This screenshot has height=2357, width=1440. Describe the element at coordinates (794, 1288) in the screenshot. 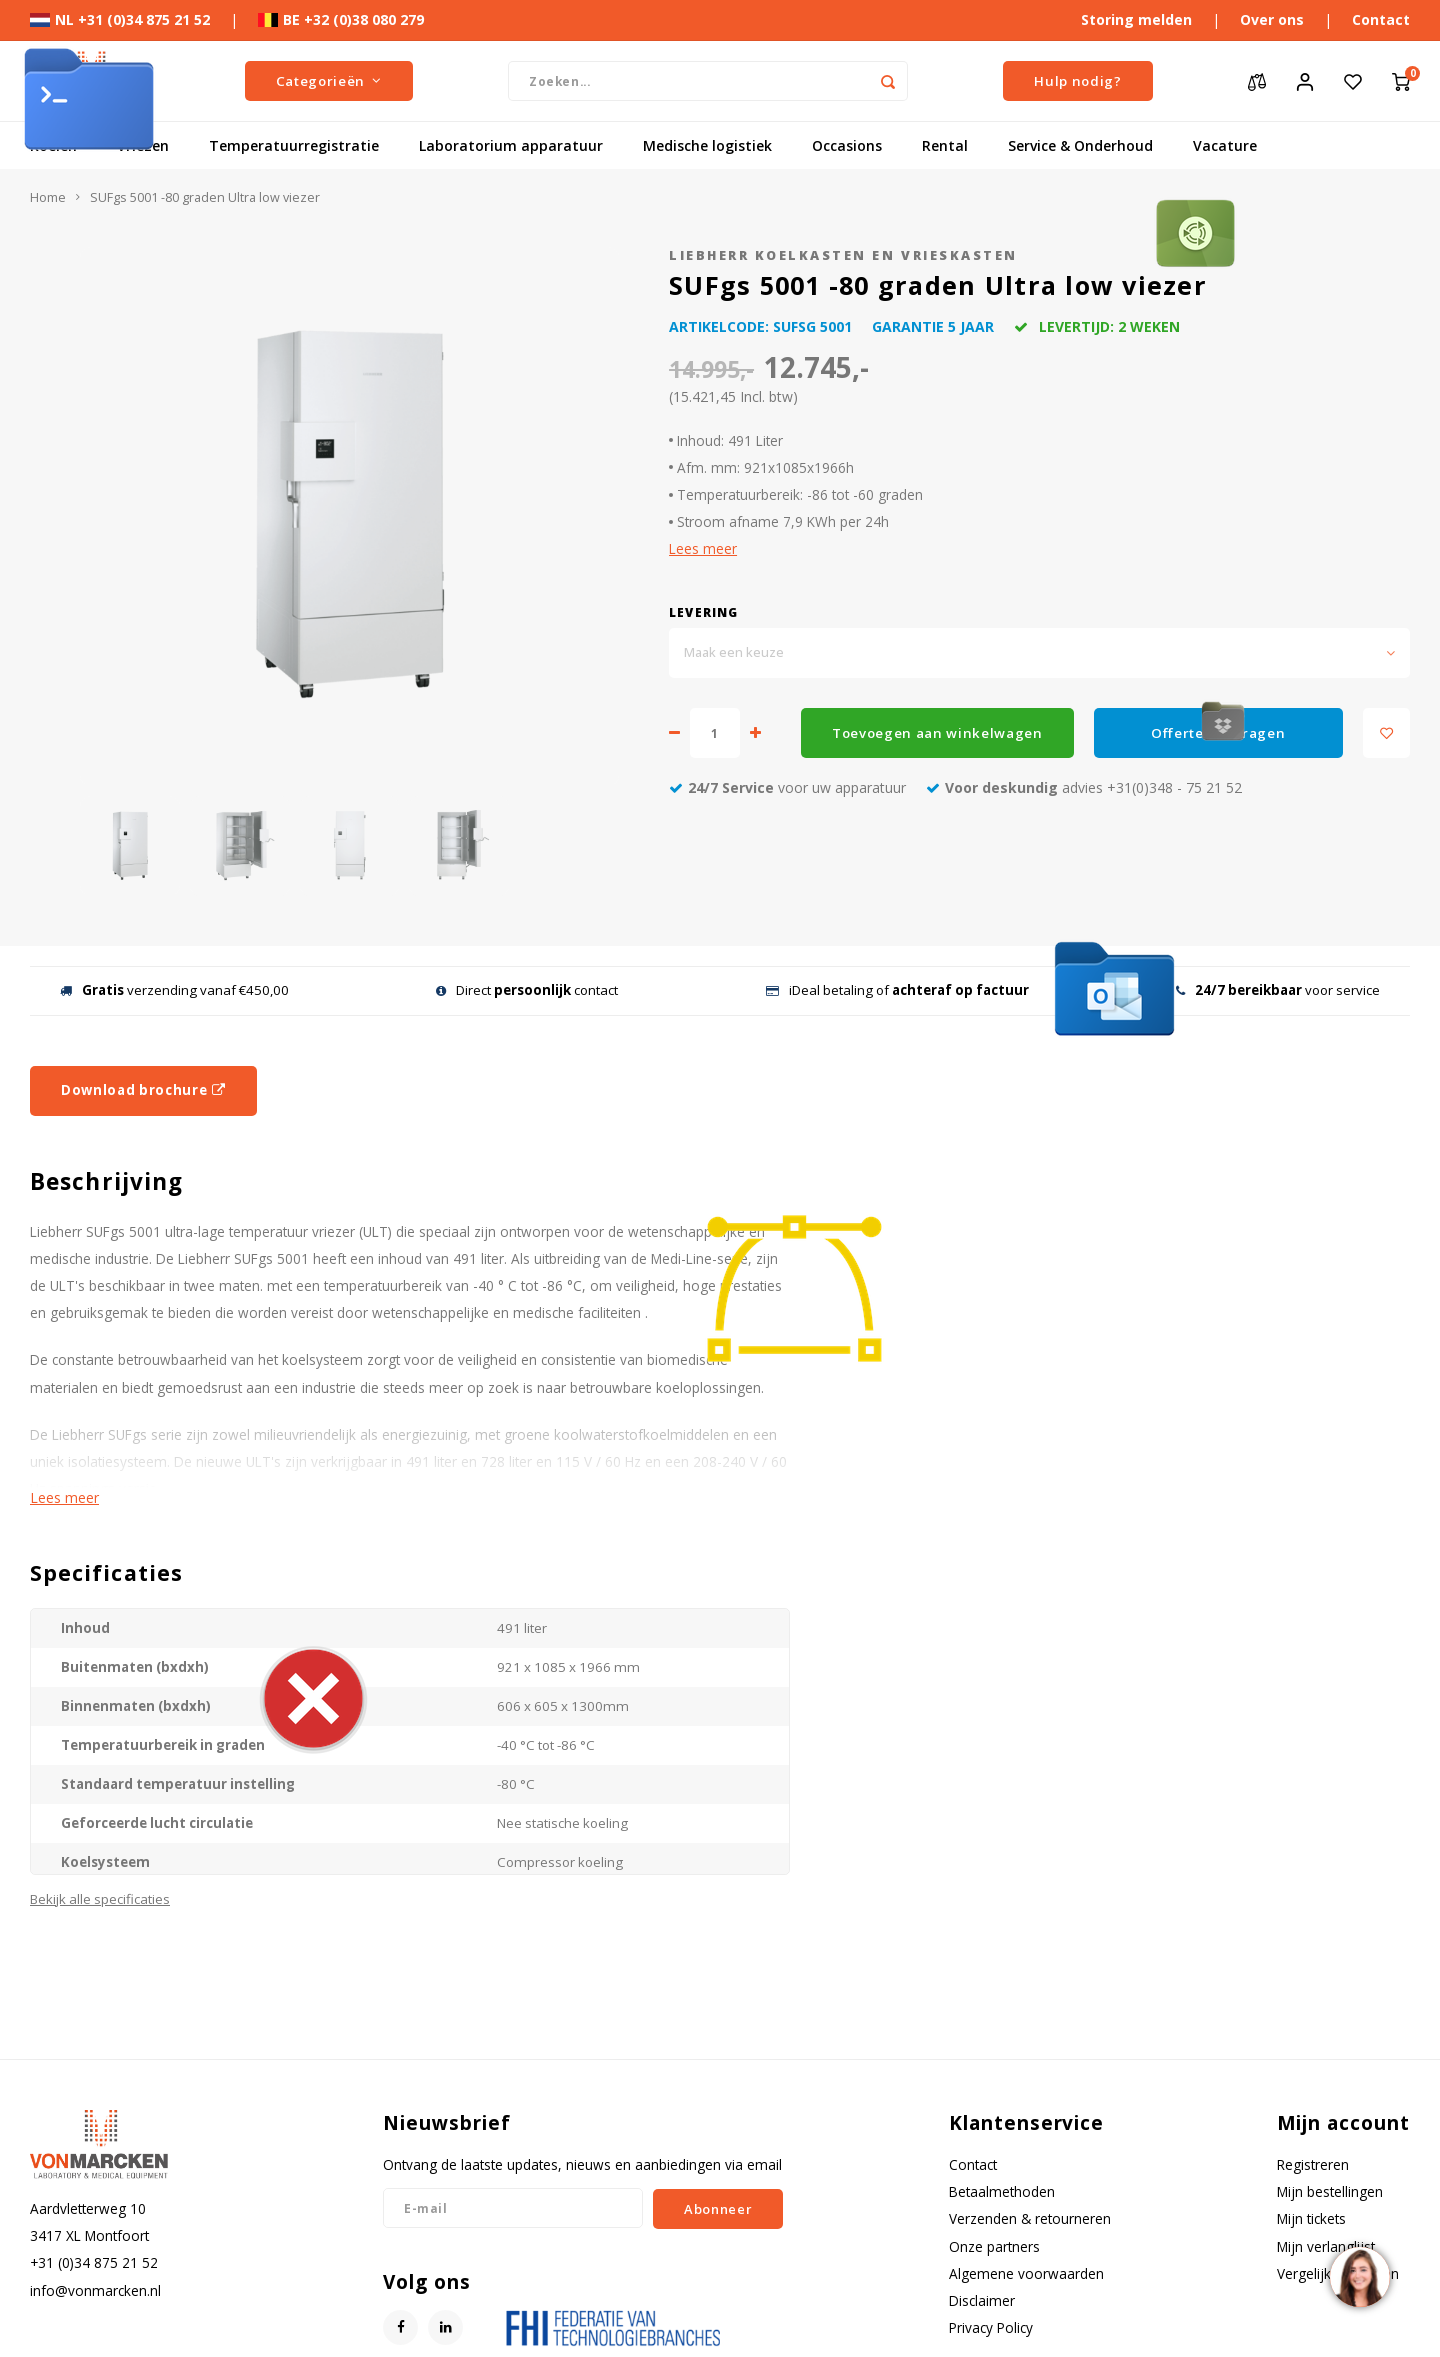

I see `access shape library in iMovie` at that location.